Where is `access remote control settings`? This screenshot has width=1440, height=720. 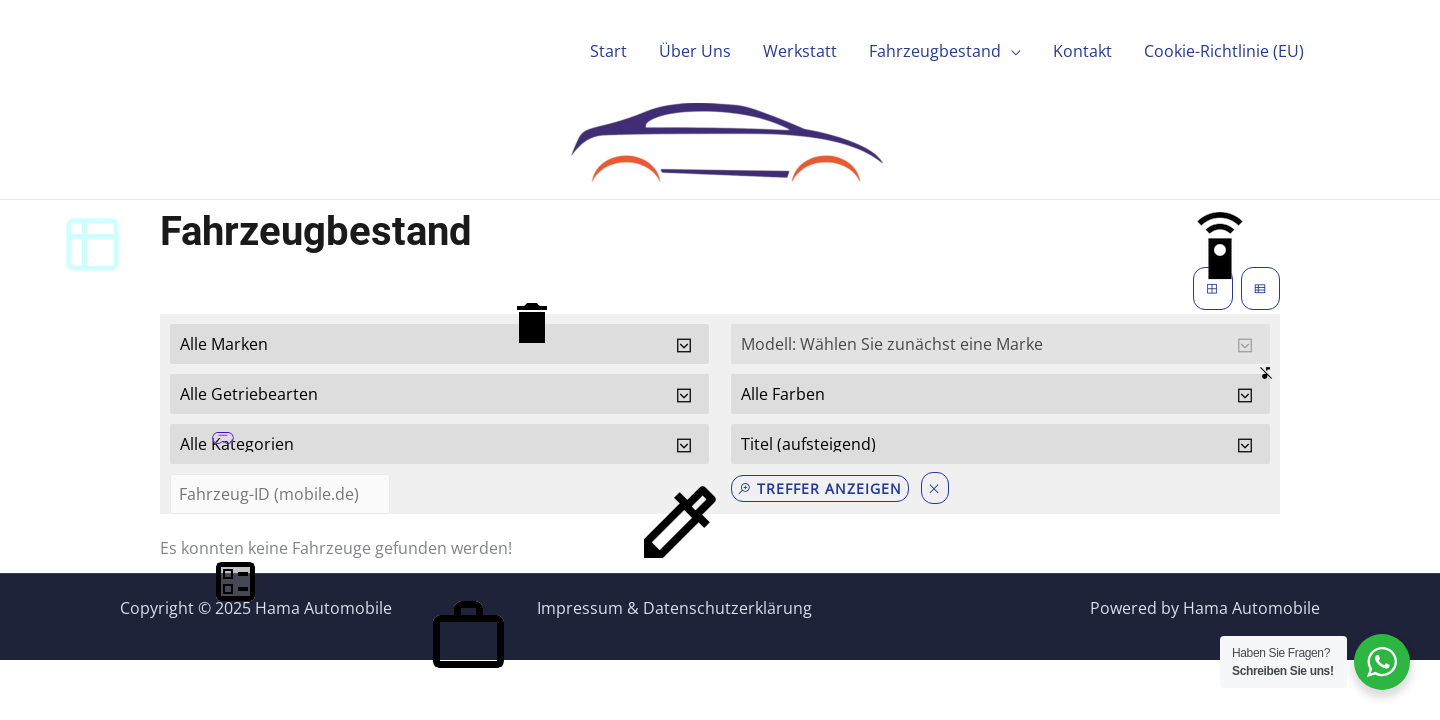 access remote control settings is located at coordinates (1220, 247).